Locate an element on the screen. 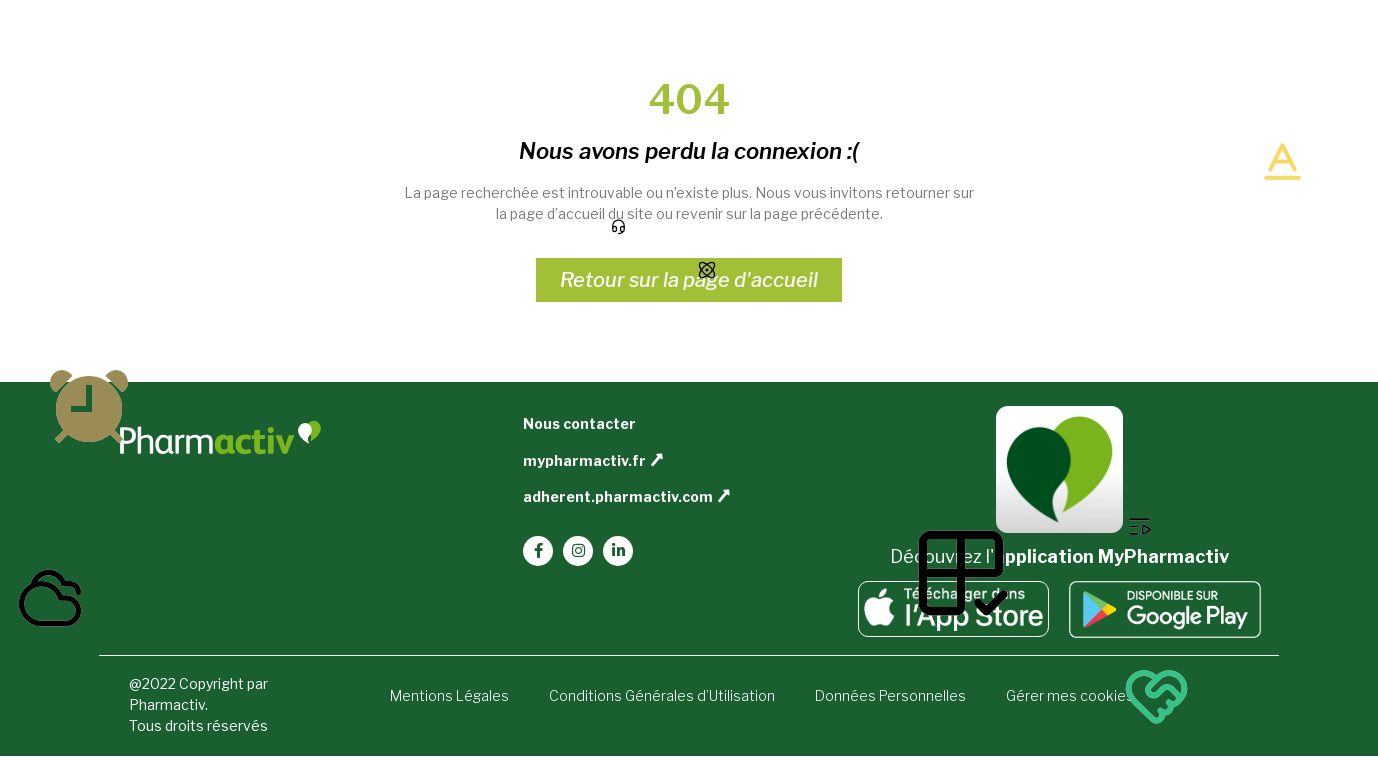 Image resolution: width=1378 pixels, height=761 pixels. indicates cloudy weather conditions is located at coordinates (50, 598).